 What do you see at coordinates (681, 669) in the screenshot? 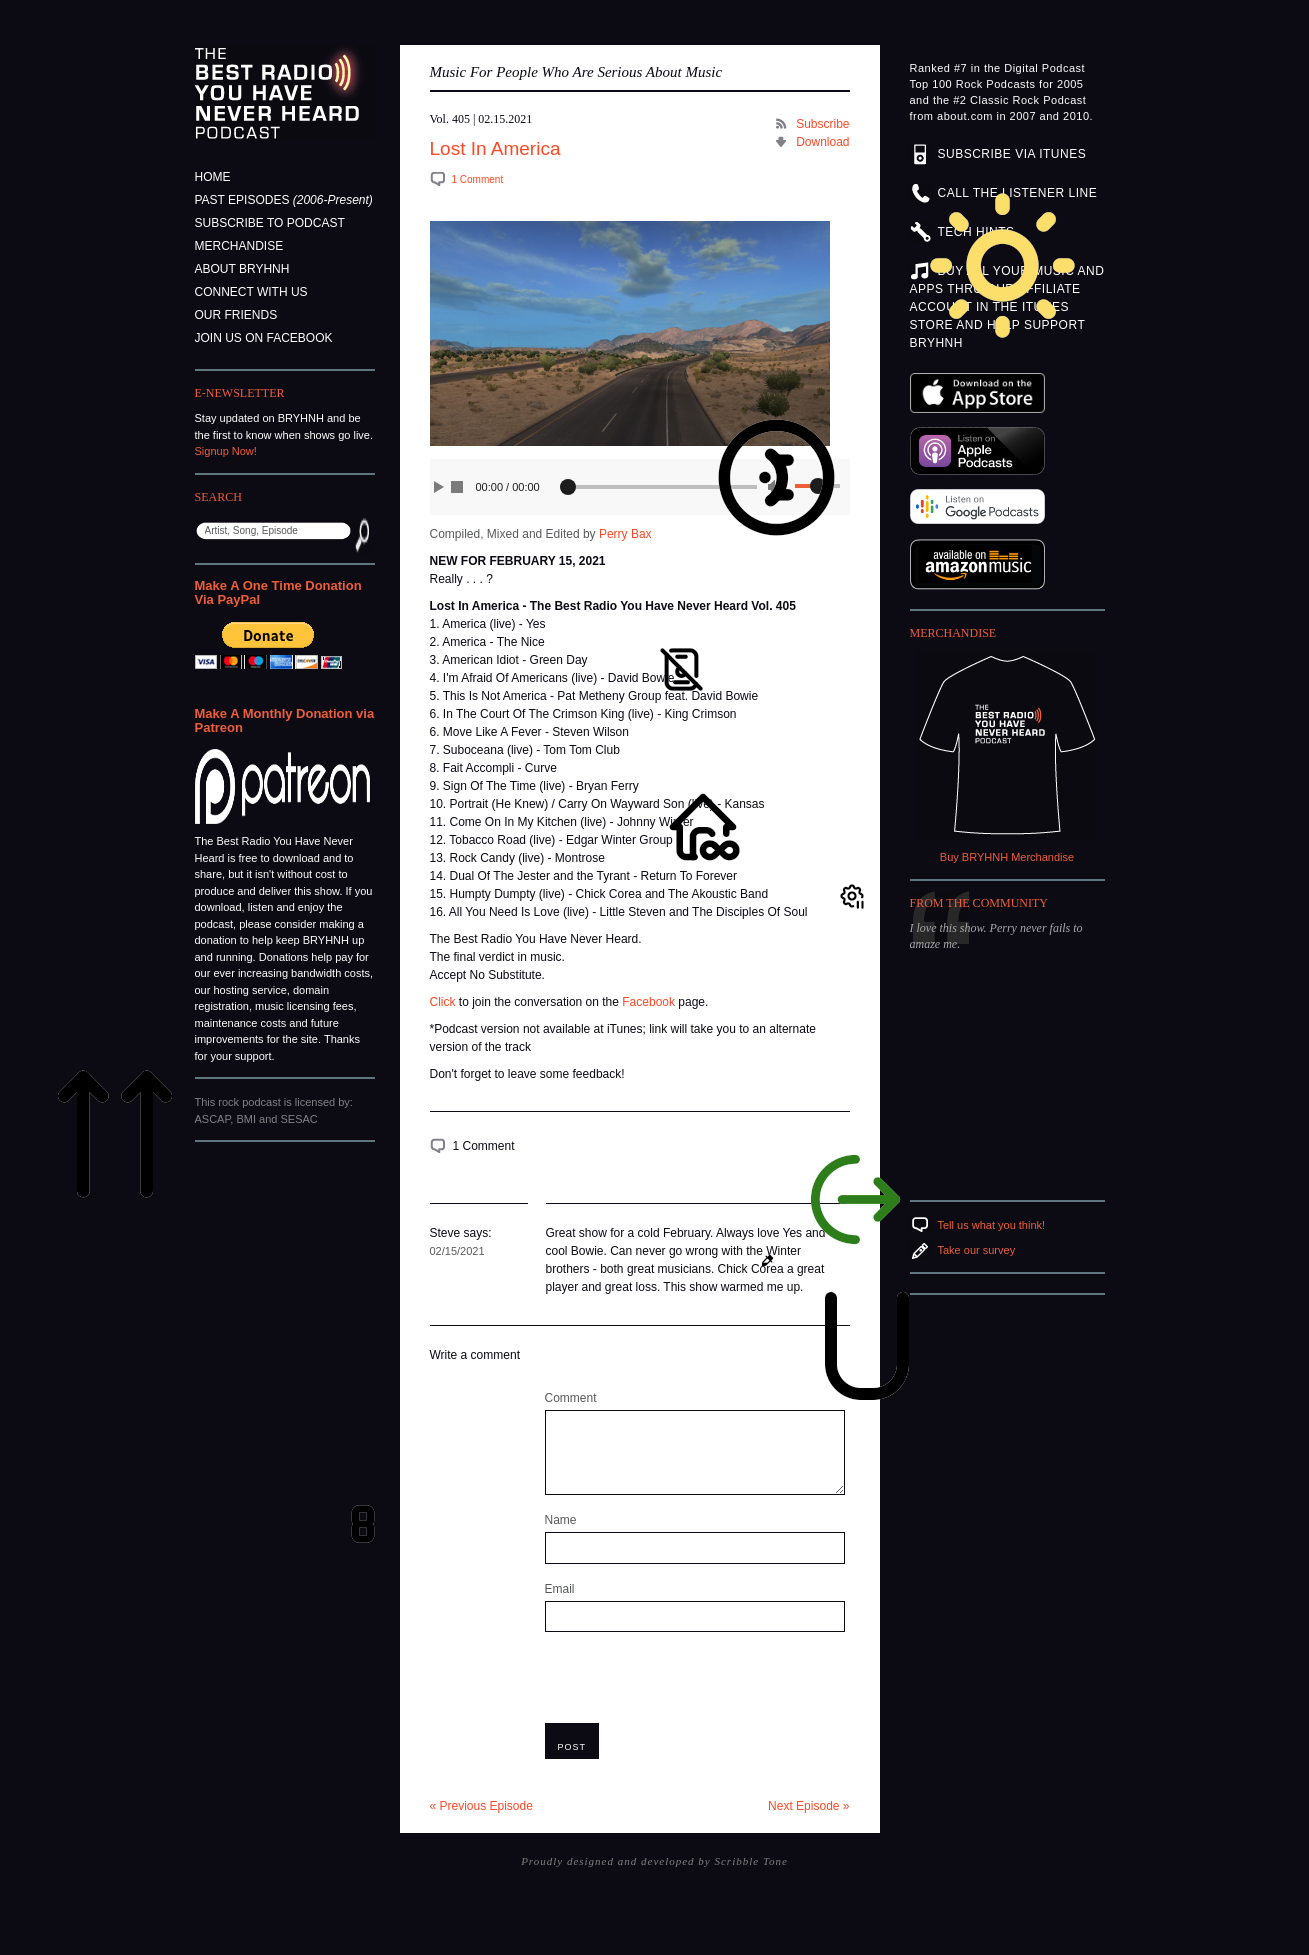
I see `disable or hide identification badge` at bounding box center [681, 669].